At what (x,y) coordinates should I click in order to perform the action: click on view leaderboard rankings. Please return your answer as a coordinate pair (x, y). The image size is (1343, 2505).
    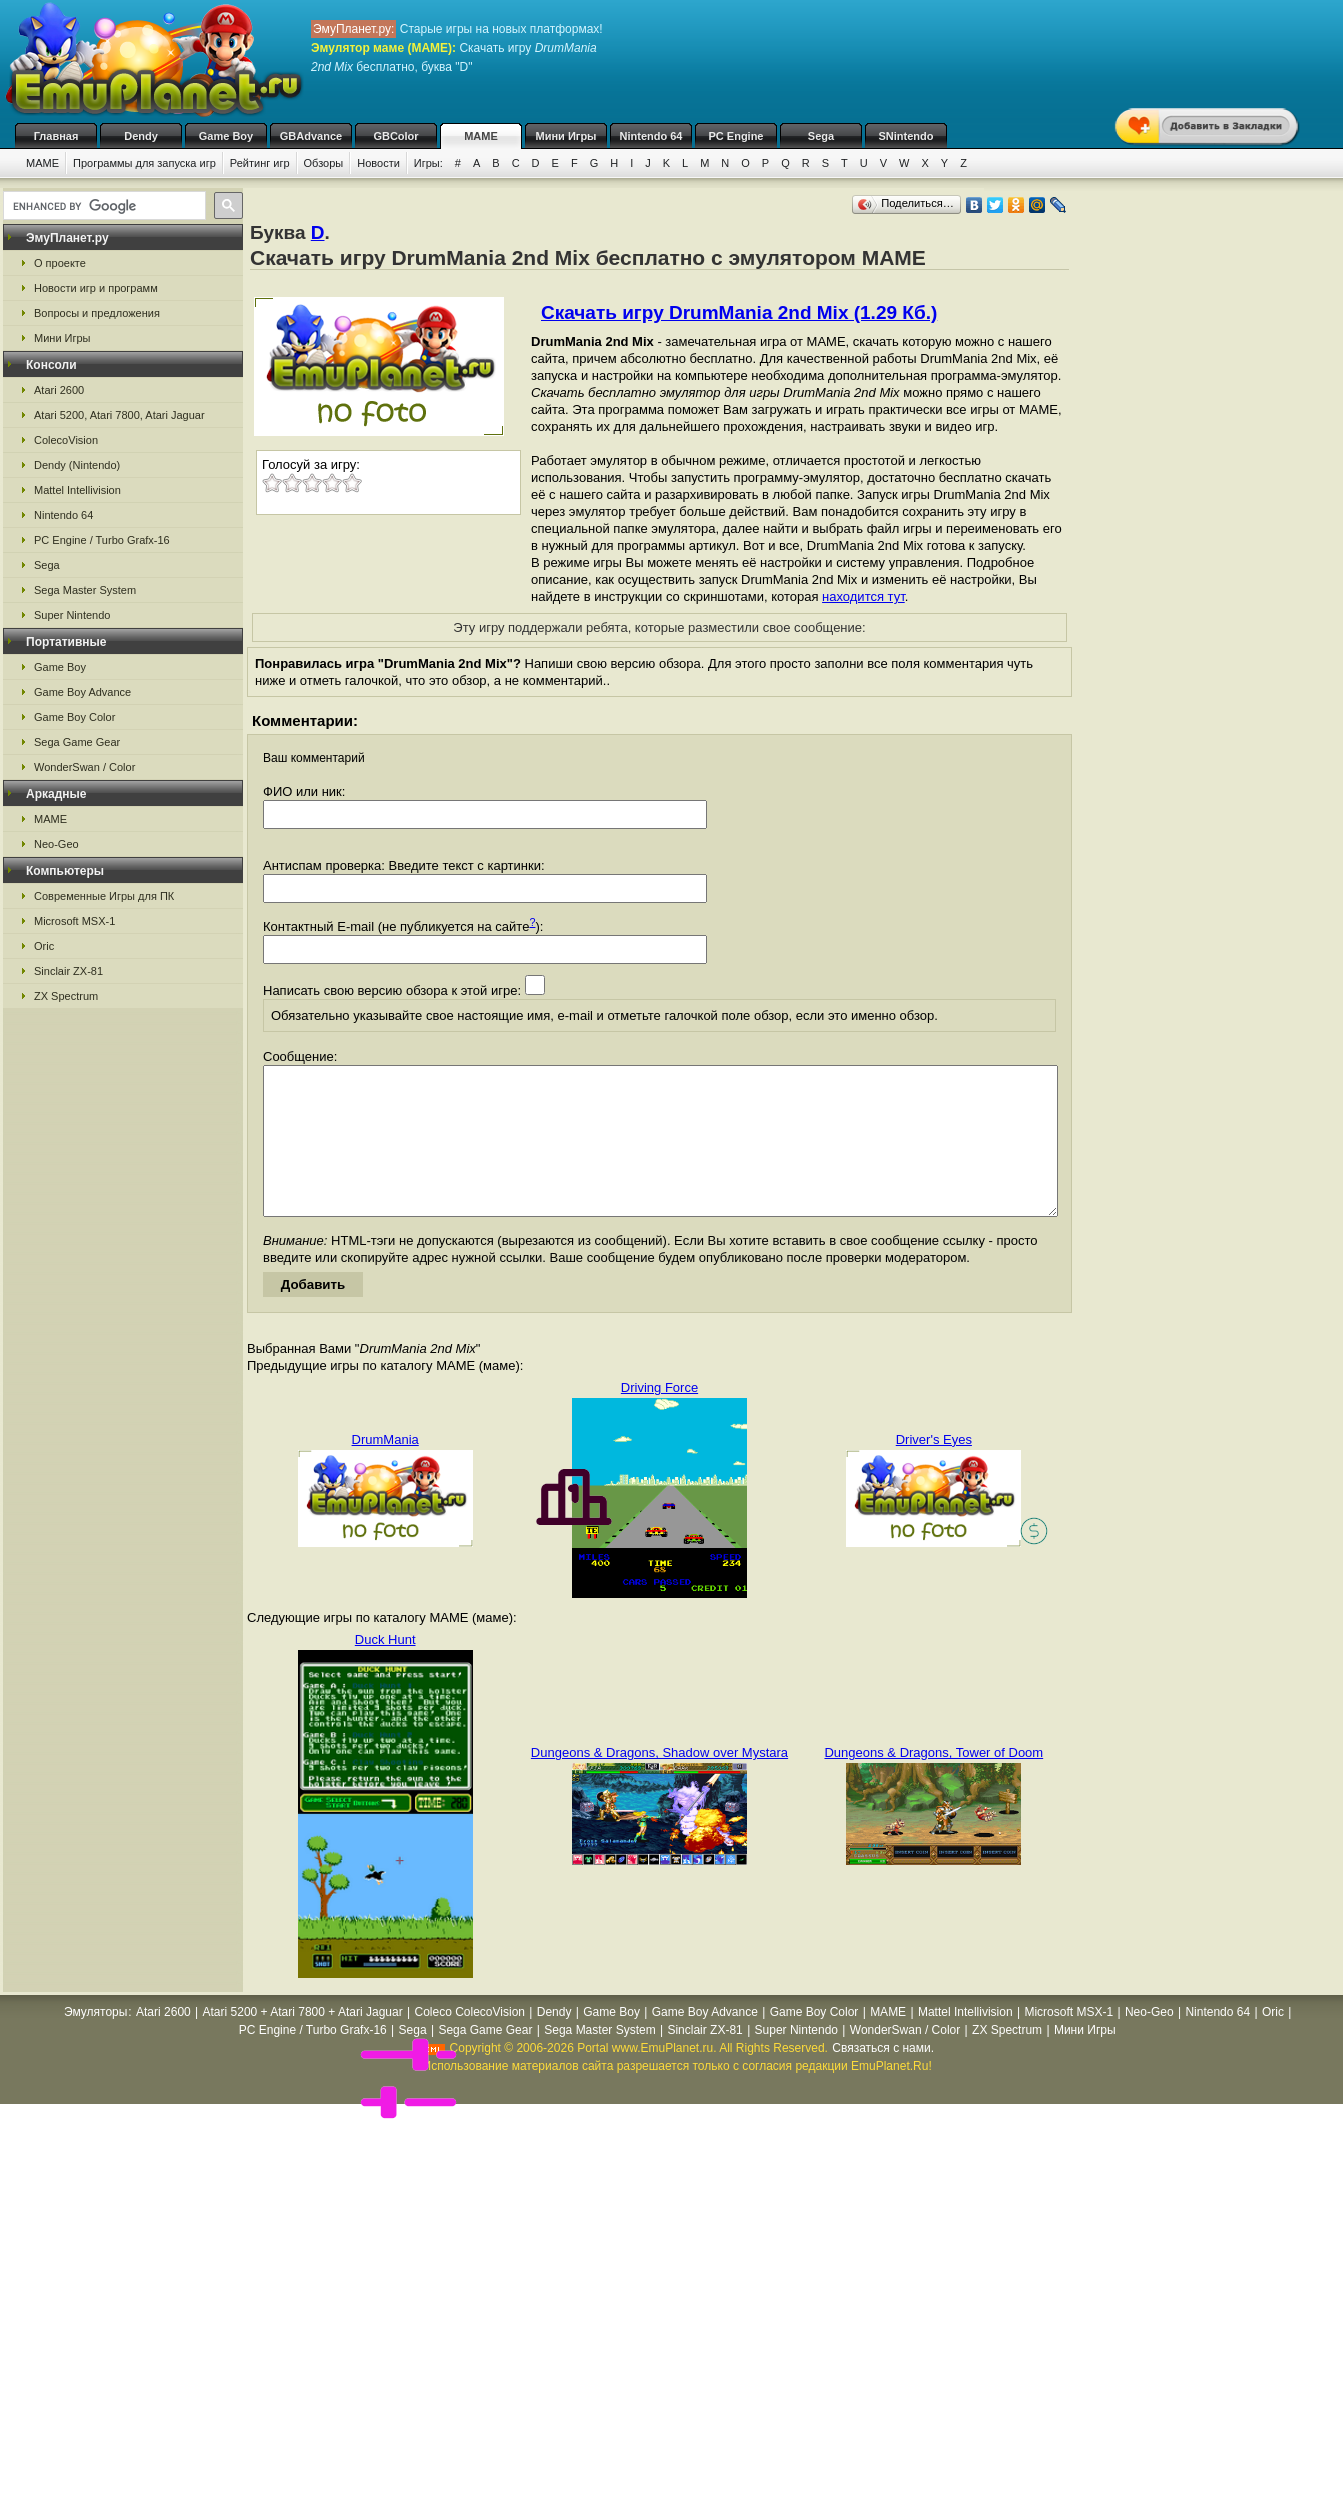
    Looking at the image, I should click on (574, 1497).